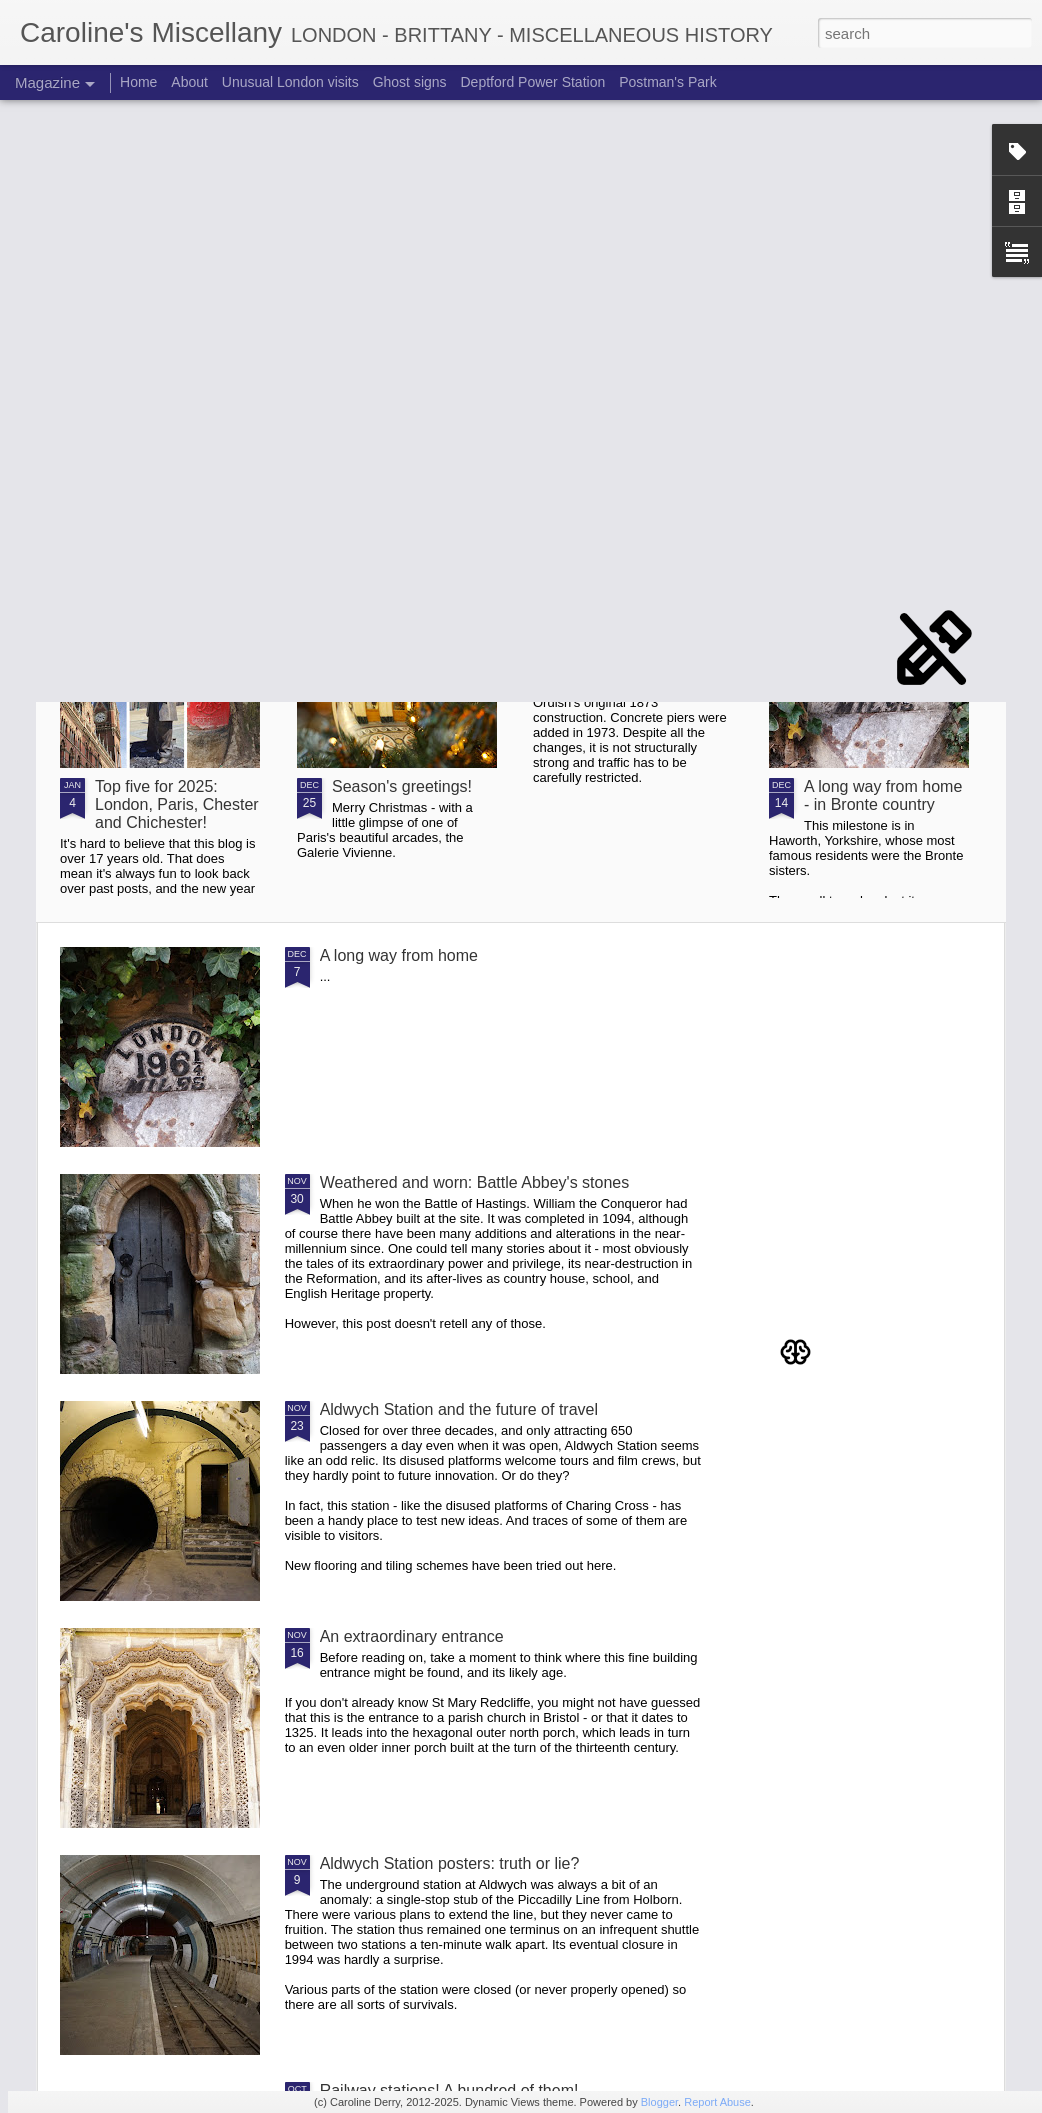 This screenshot has width=1042, height=2113. What do you see at coordinates (933, 649) in the screenshot?
I see `editing is disabled or unavailable` at bounding box center [933, 649].